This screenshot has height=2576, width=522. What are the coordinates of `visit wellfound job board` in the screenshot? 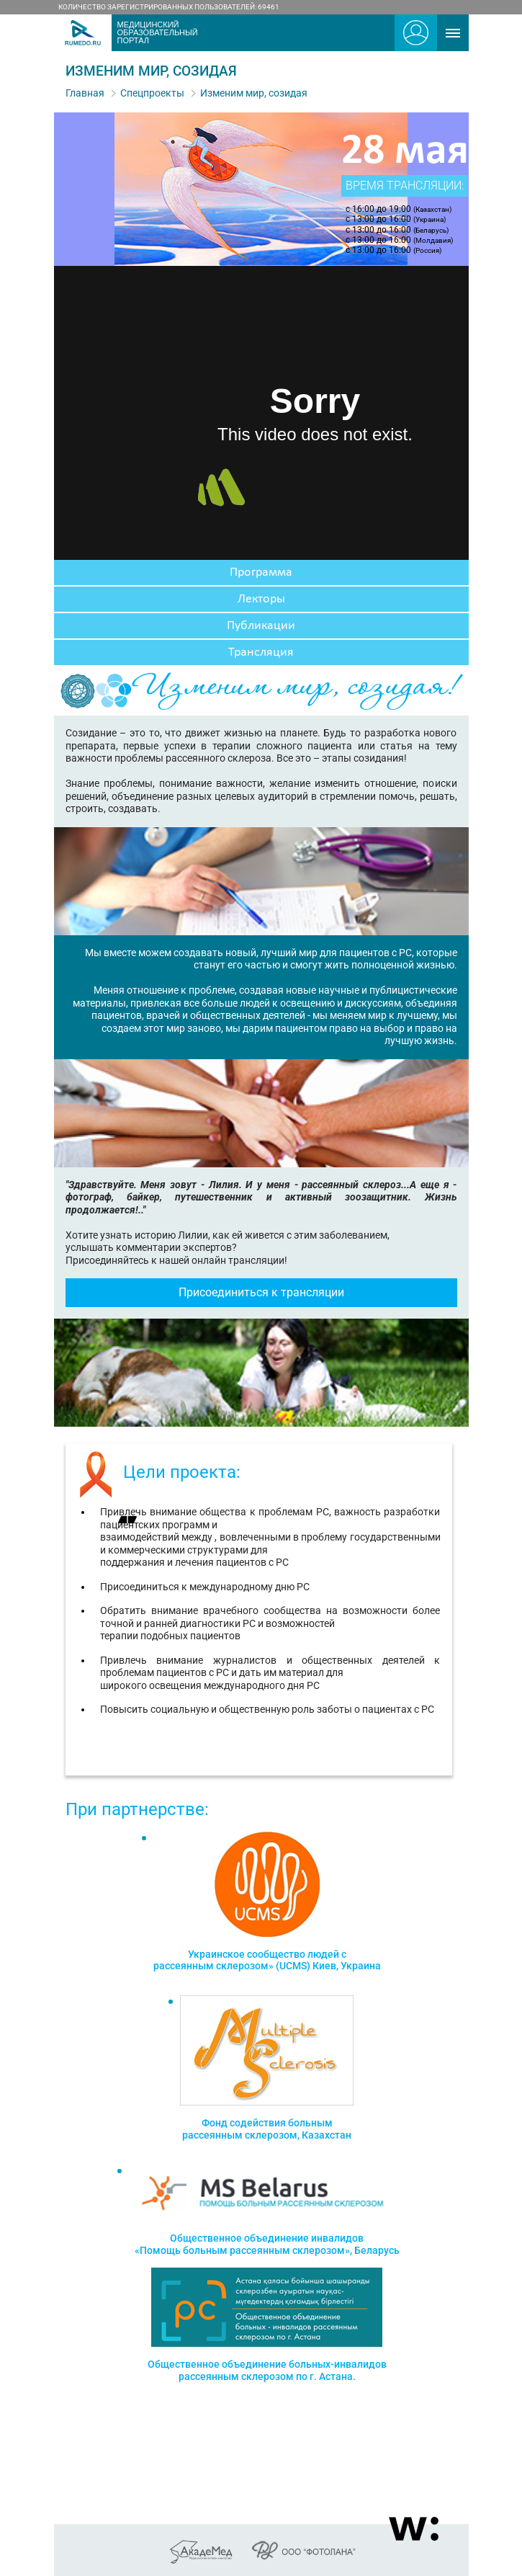 It's located at (413, 2528).